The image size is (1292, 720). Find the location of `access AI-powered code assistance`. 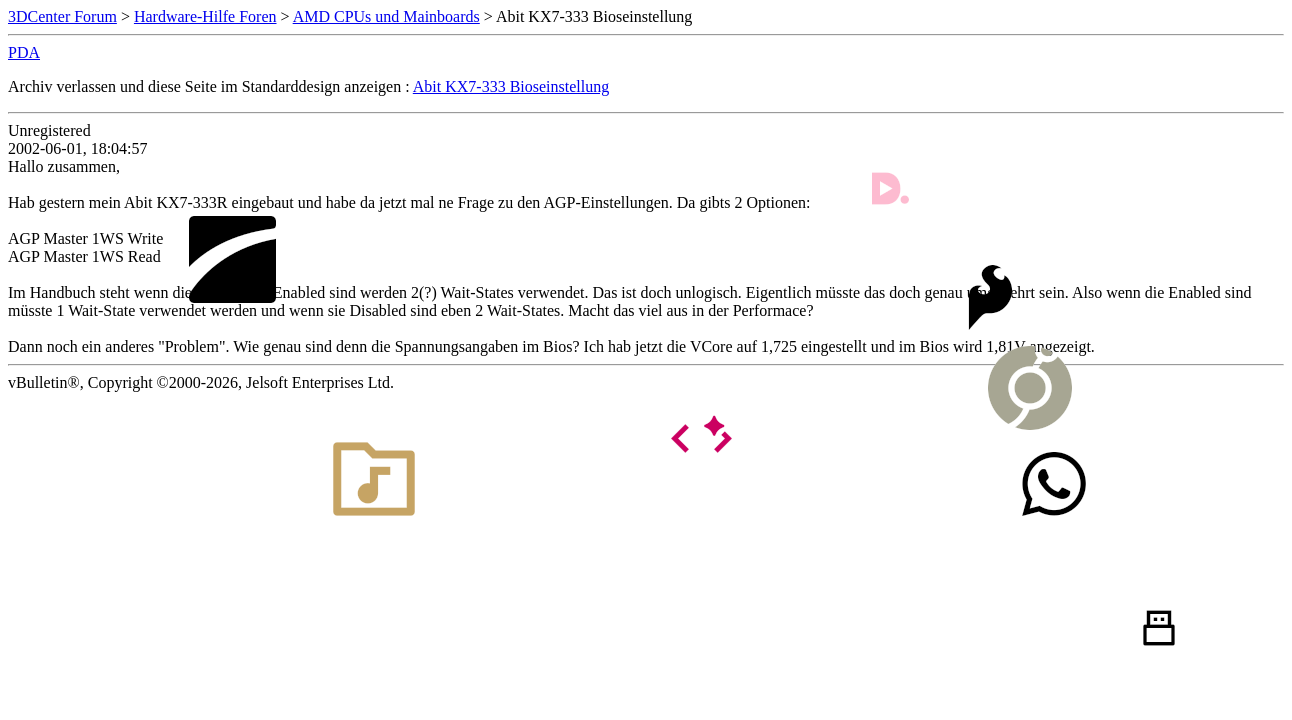

access AI-powered code assistance is located at coordinates (701, 438).